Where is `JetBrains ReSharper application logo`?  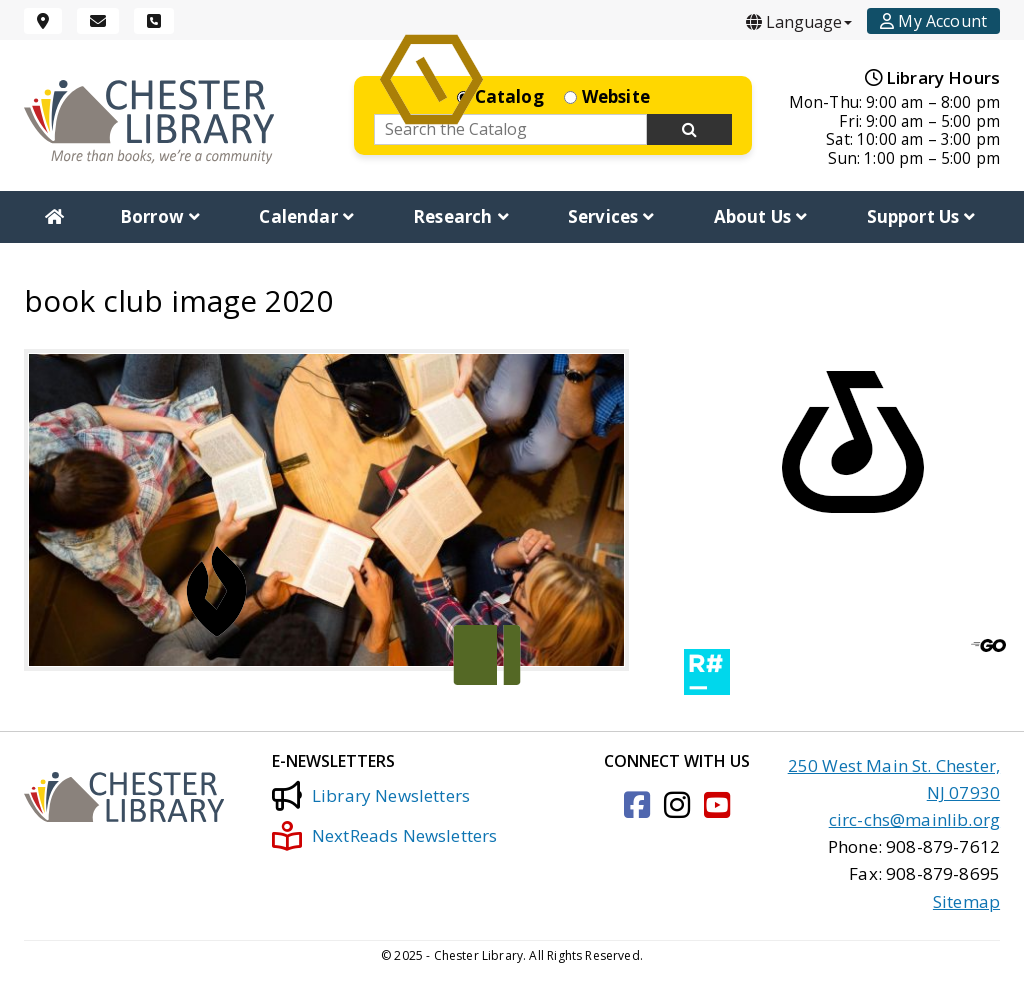 JetBrains ReSharper application logo is located at coordinates (707, 672).